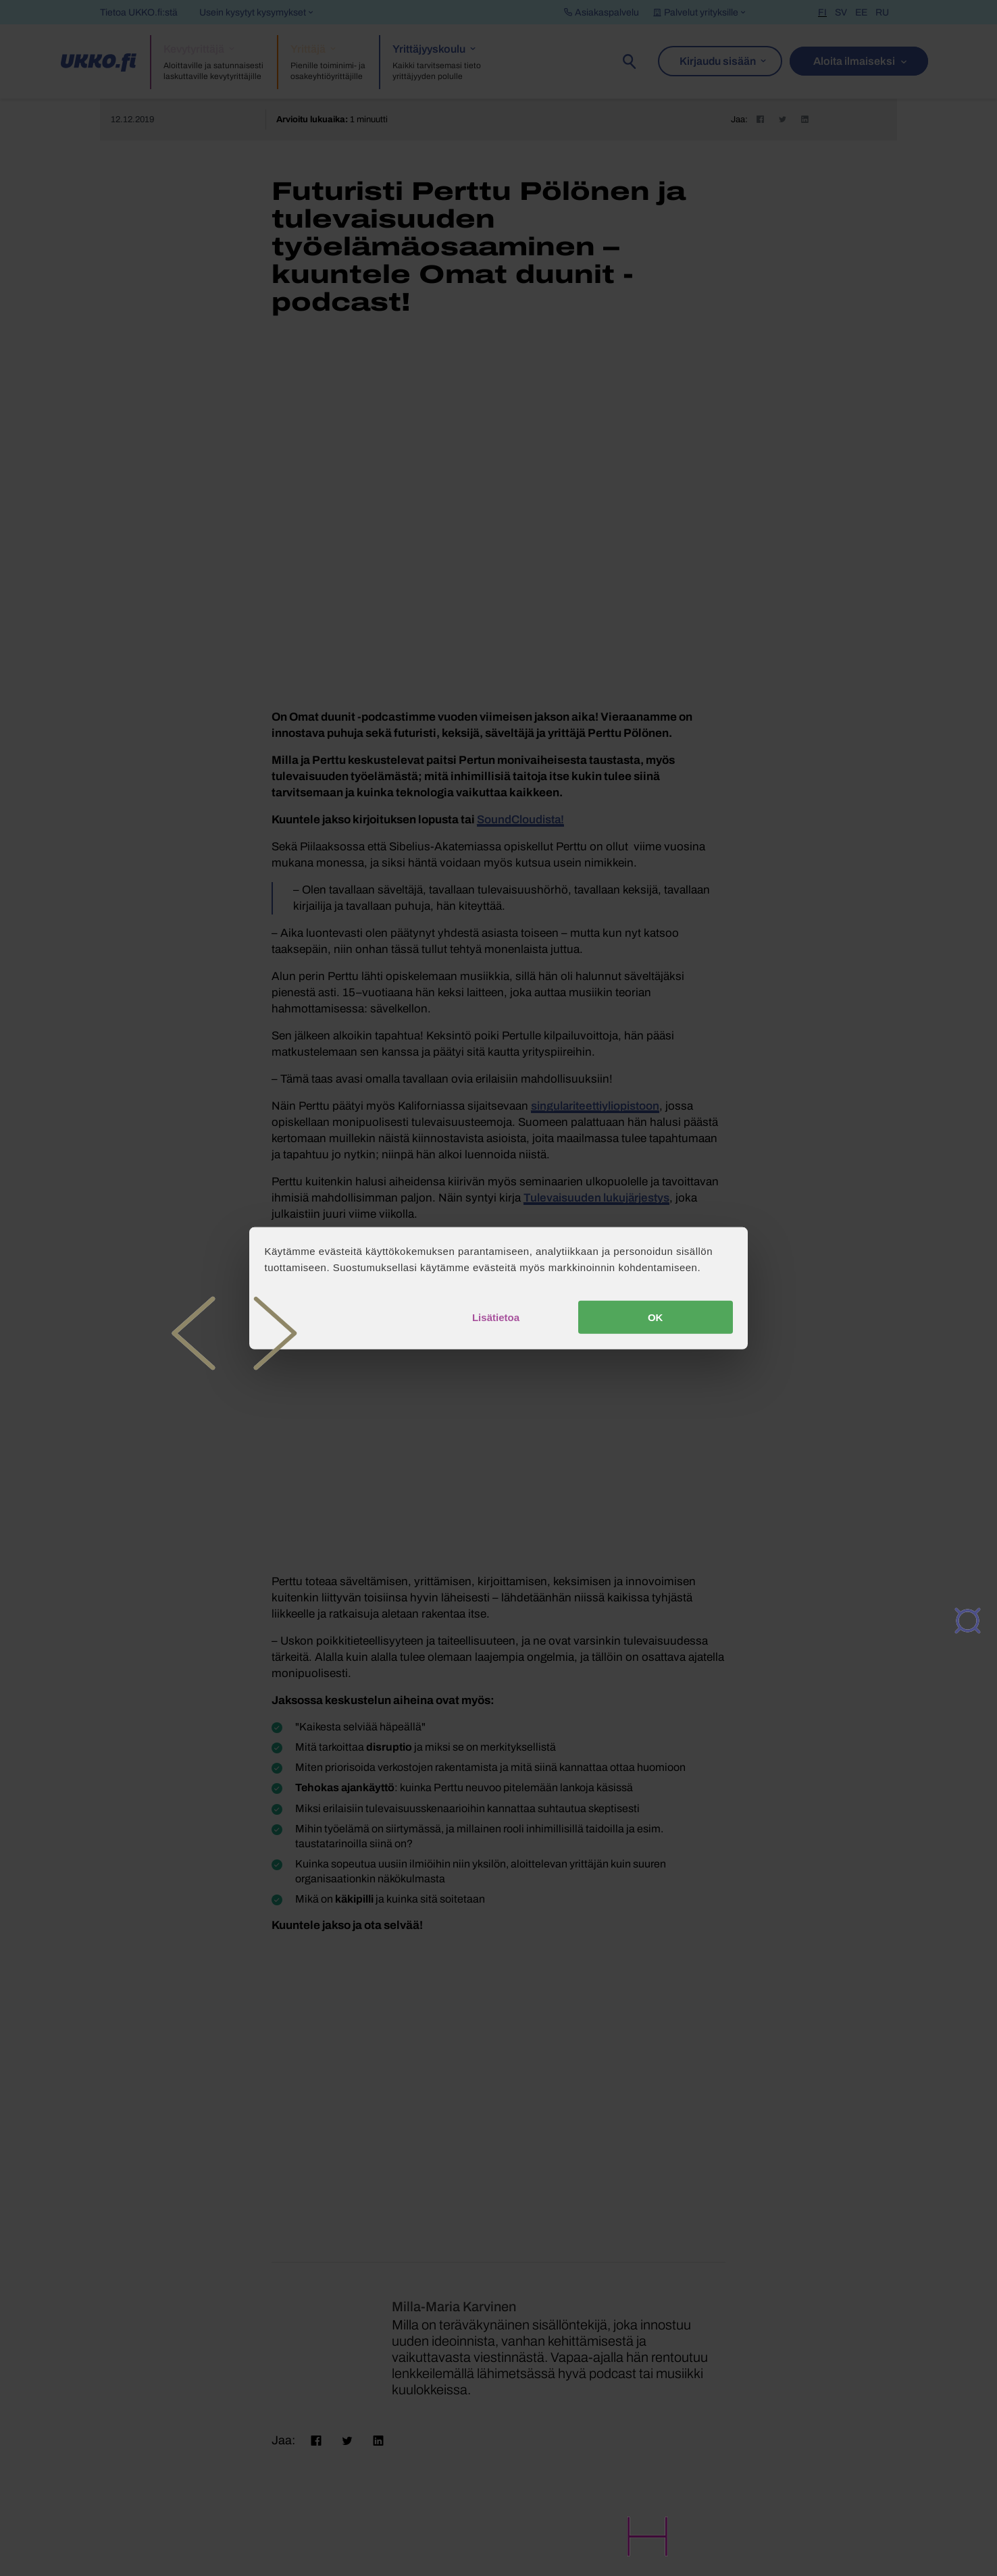 This screenshot has width=997, height=2576. Describe the element at coordinates (967, 1620) in the screenshot. I see `select or change currency type` at that location.